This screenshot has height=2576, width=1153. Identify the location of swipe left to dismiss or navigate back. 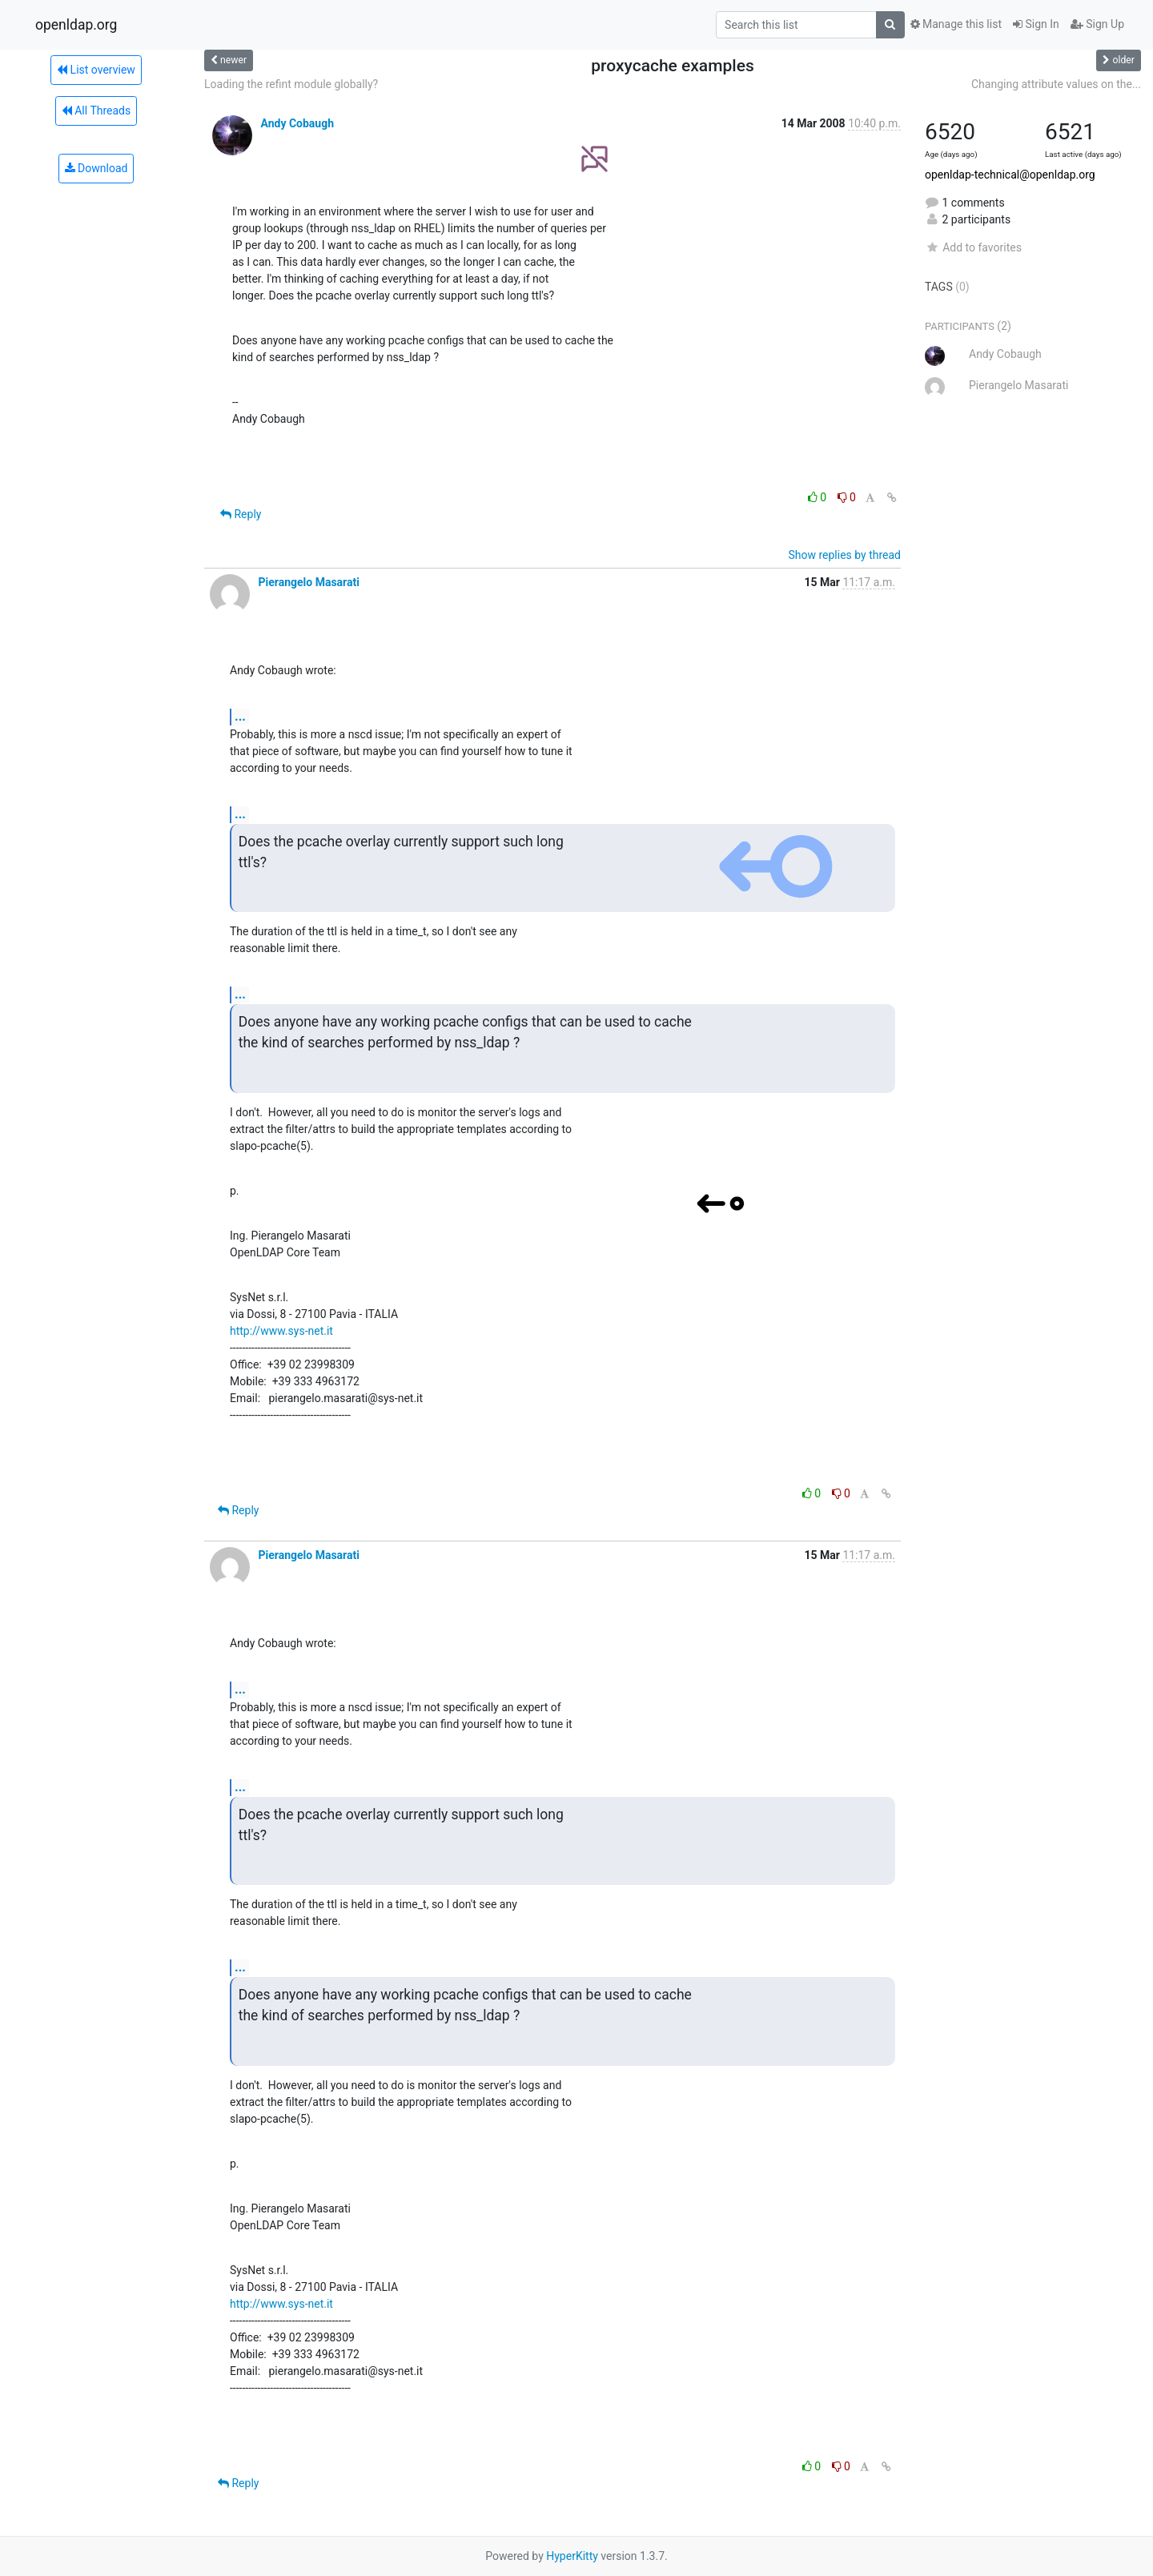
(776, 866).